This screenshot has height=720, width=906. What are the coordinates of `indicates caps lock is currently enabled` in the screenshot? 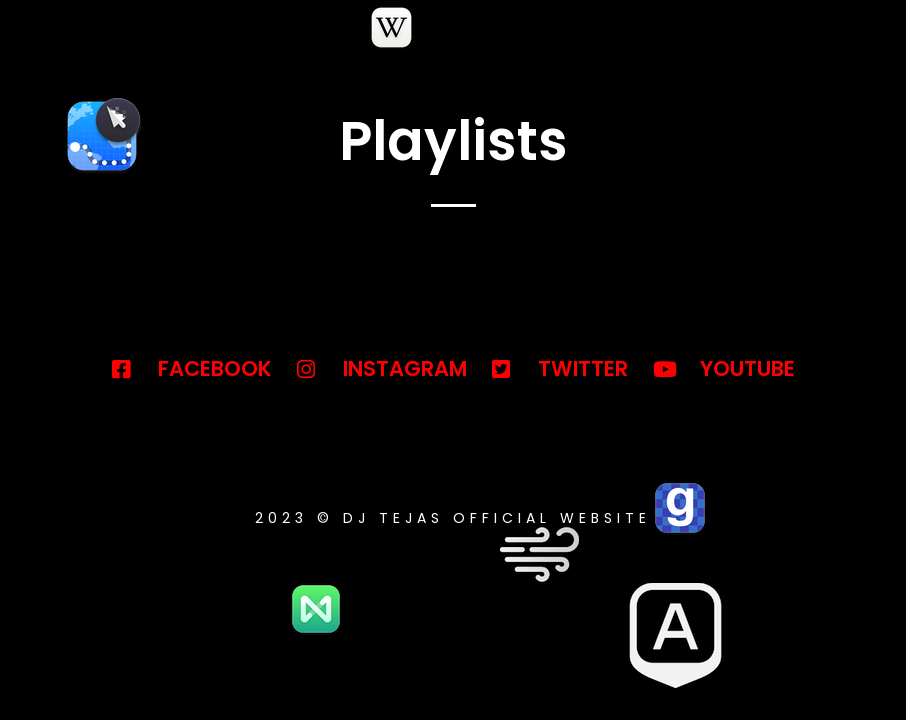 It's located at (675, 635).